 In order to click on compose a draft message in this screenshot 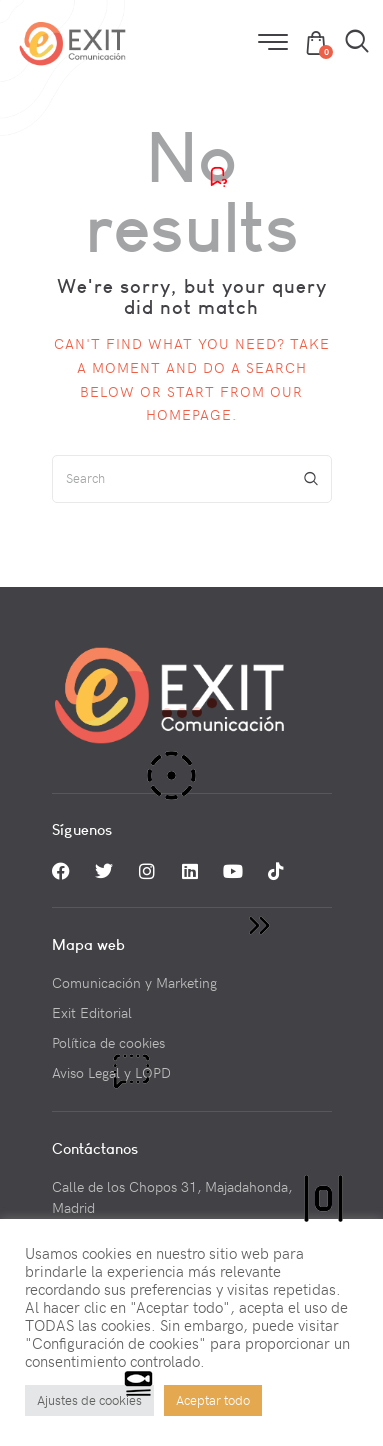, I will do `click(131, 1070)`.